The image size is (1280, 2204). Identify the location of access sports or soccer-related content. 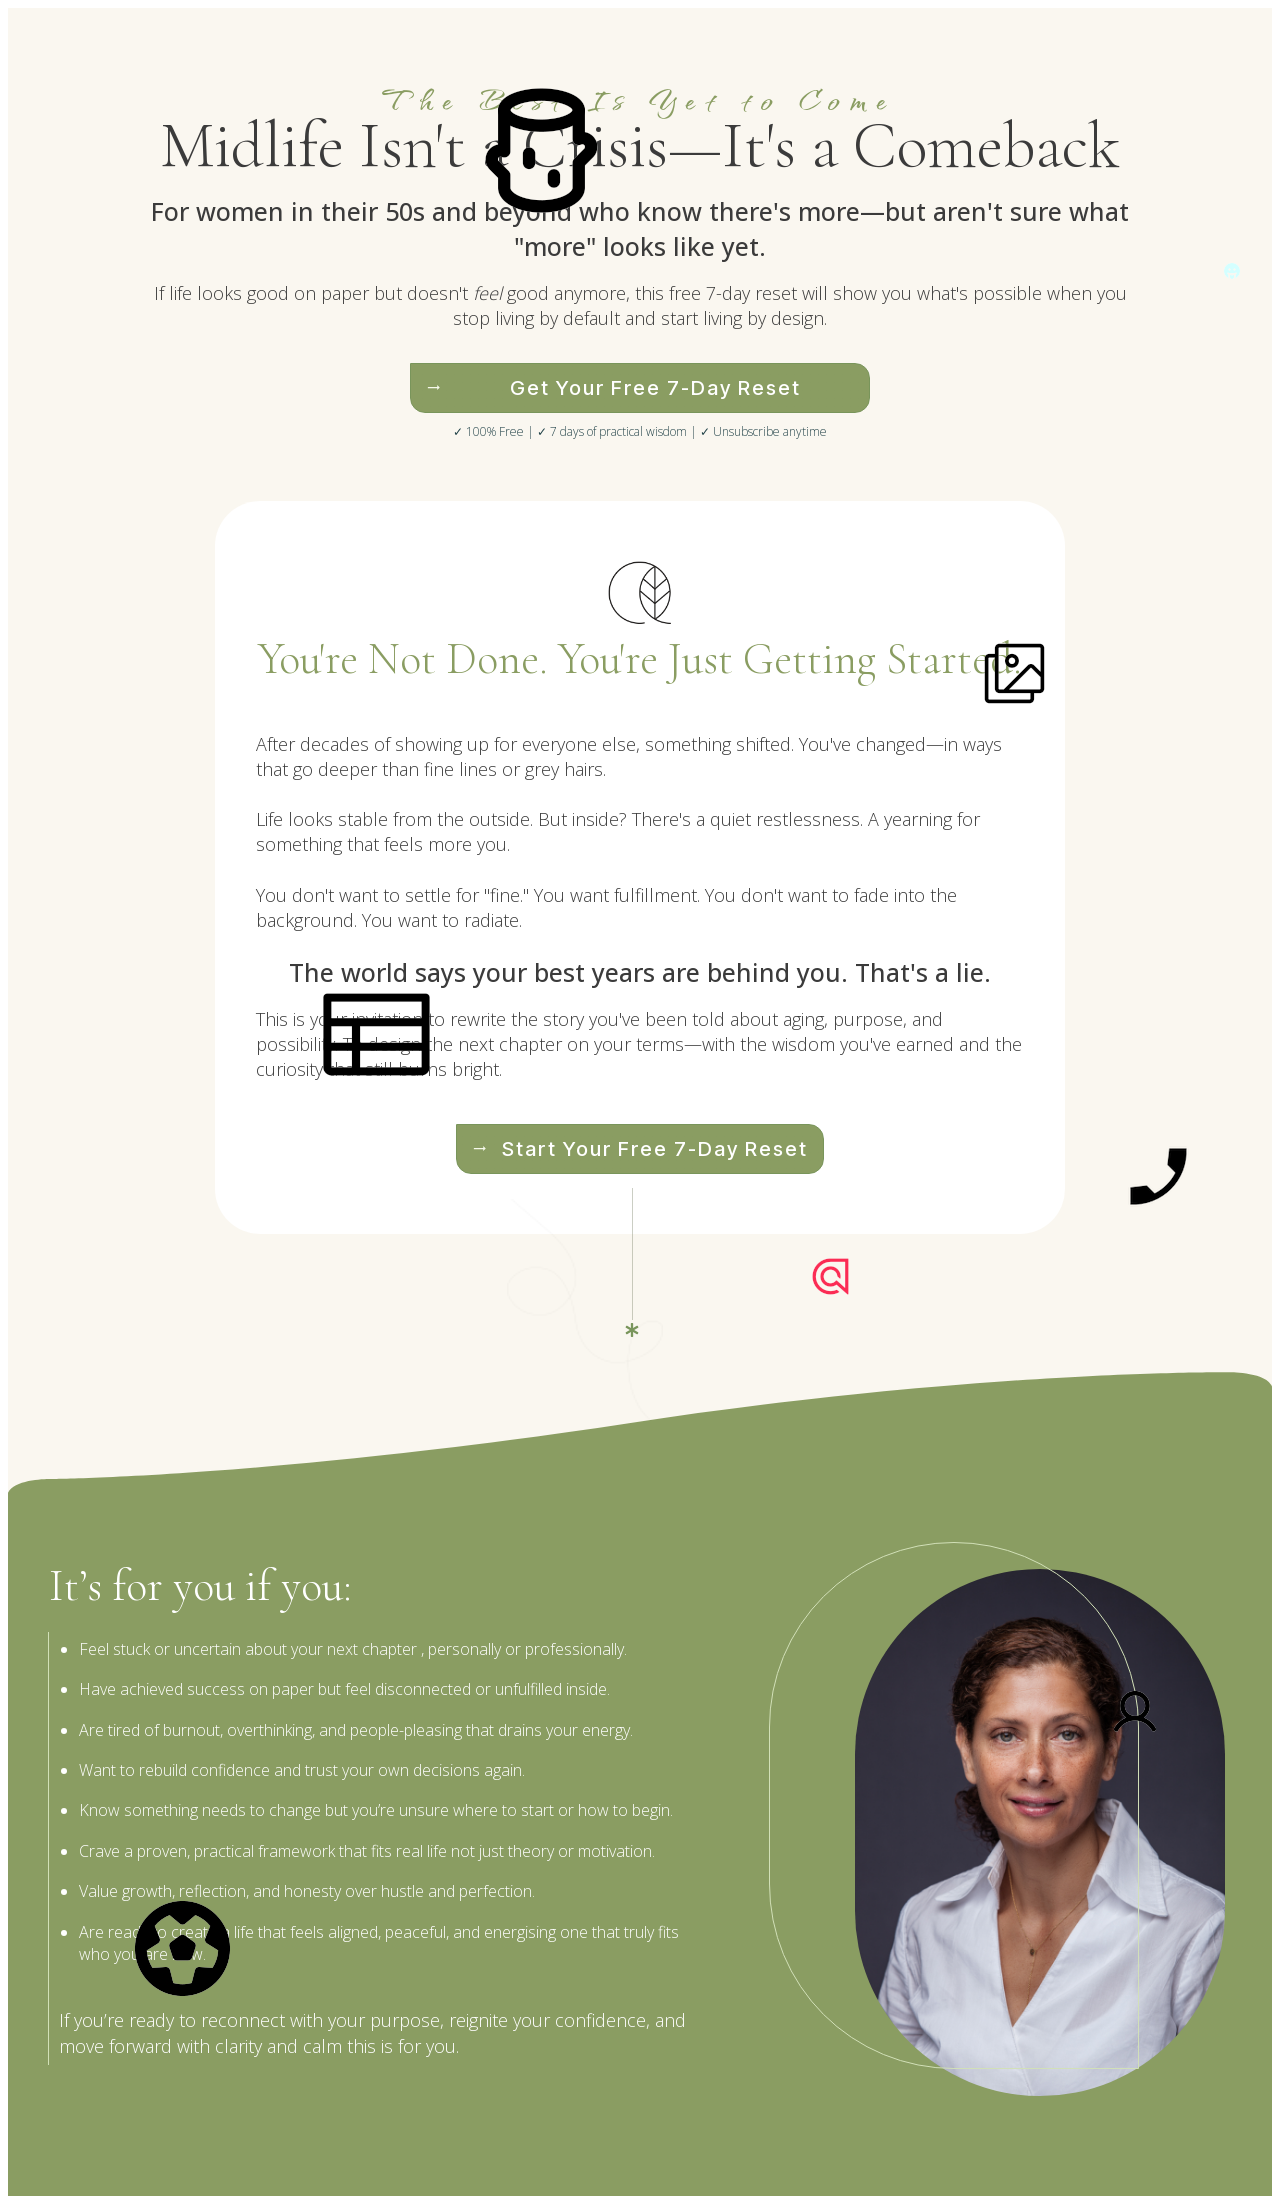
(182, 1948).